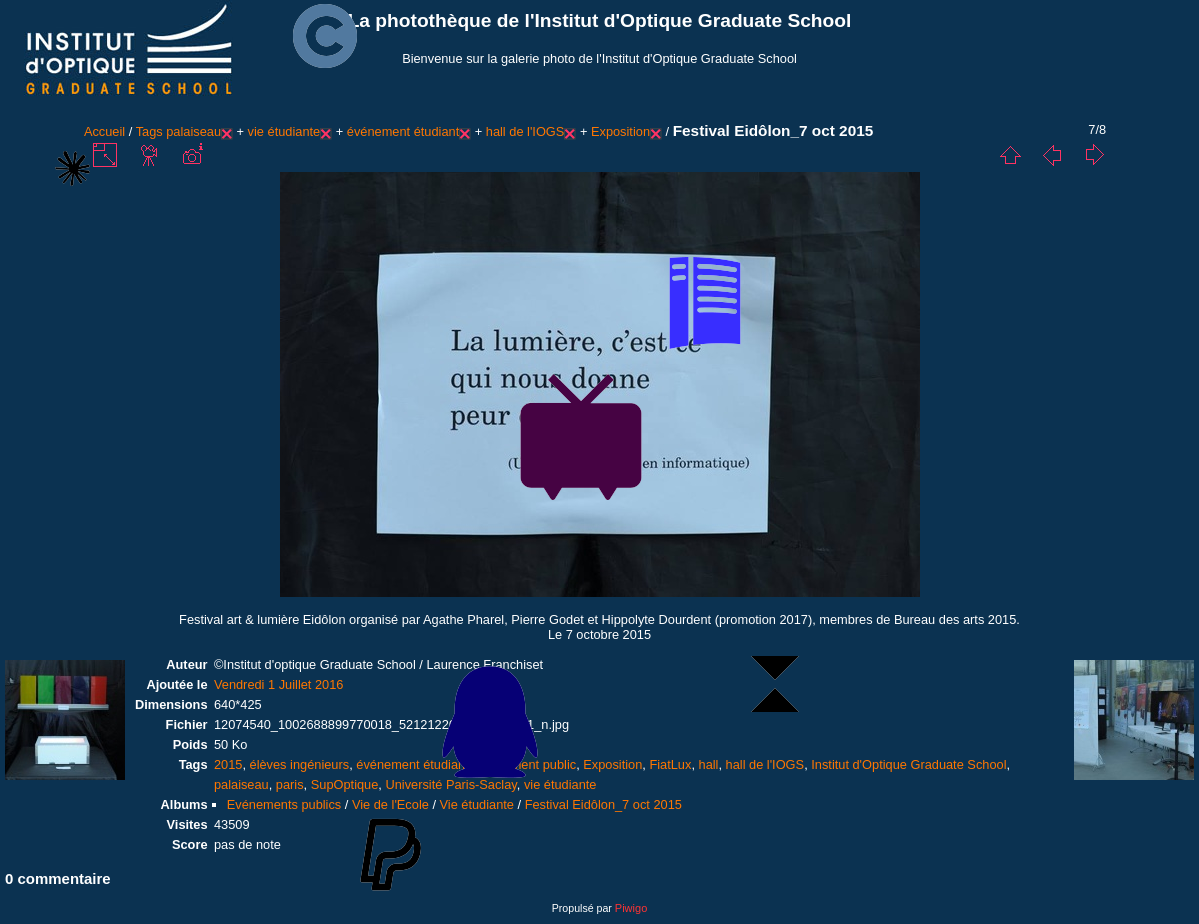  What do you see at coordinates (72, 168) in the screenshot?
I see `open the Claude AI assistant app` at bounding box center [72, 168].